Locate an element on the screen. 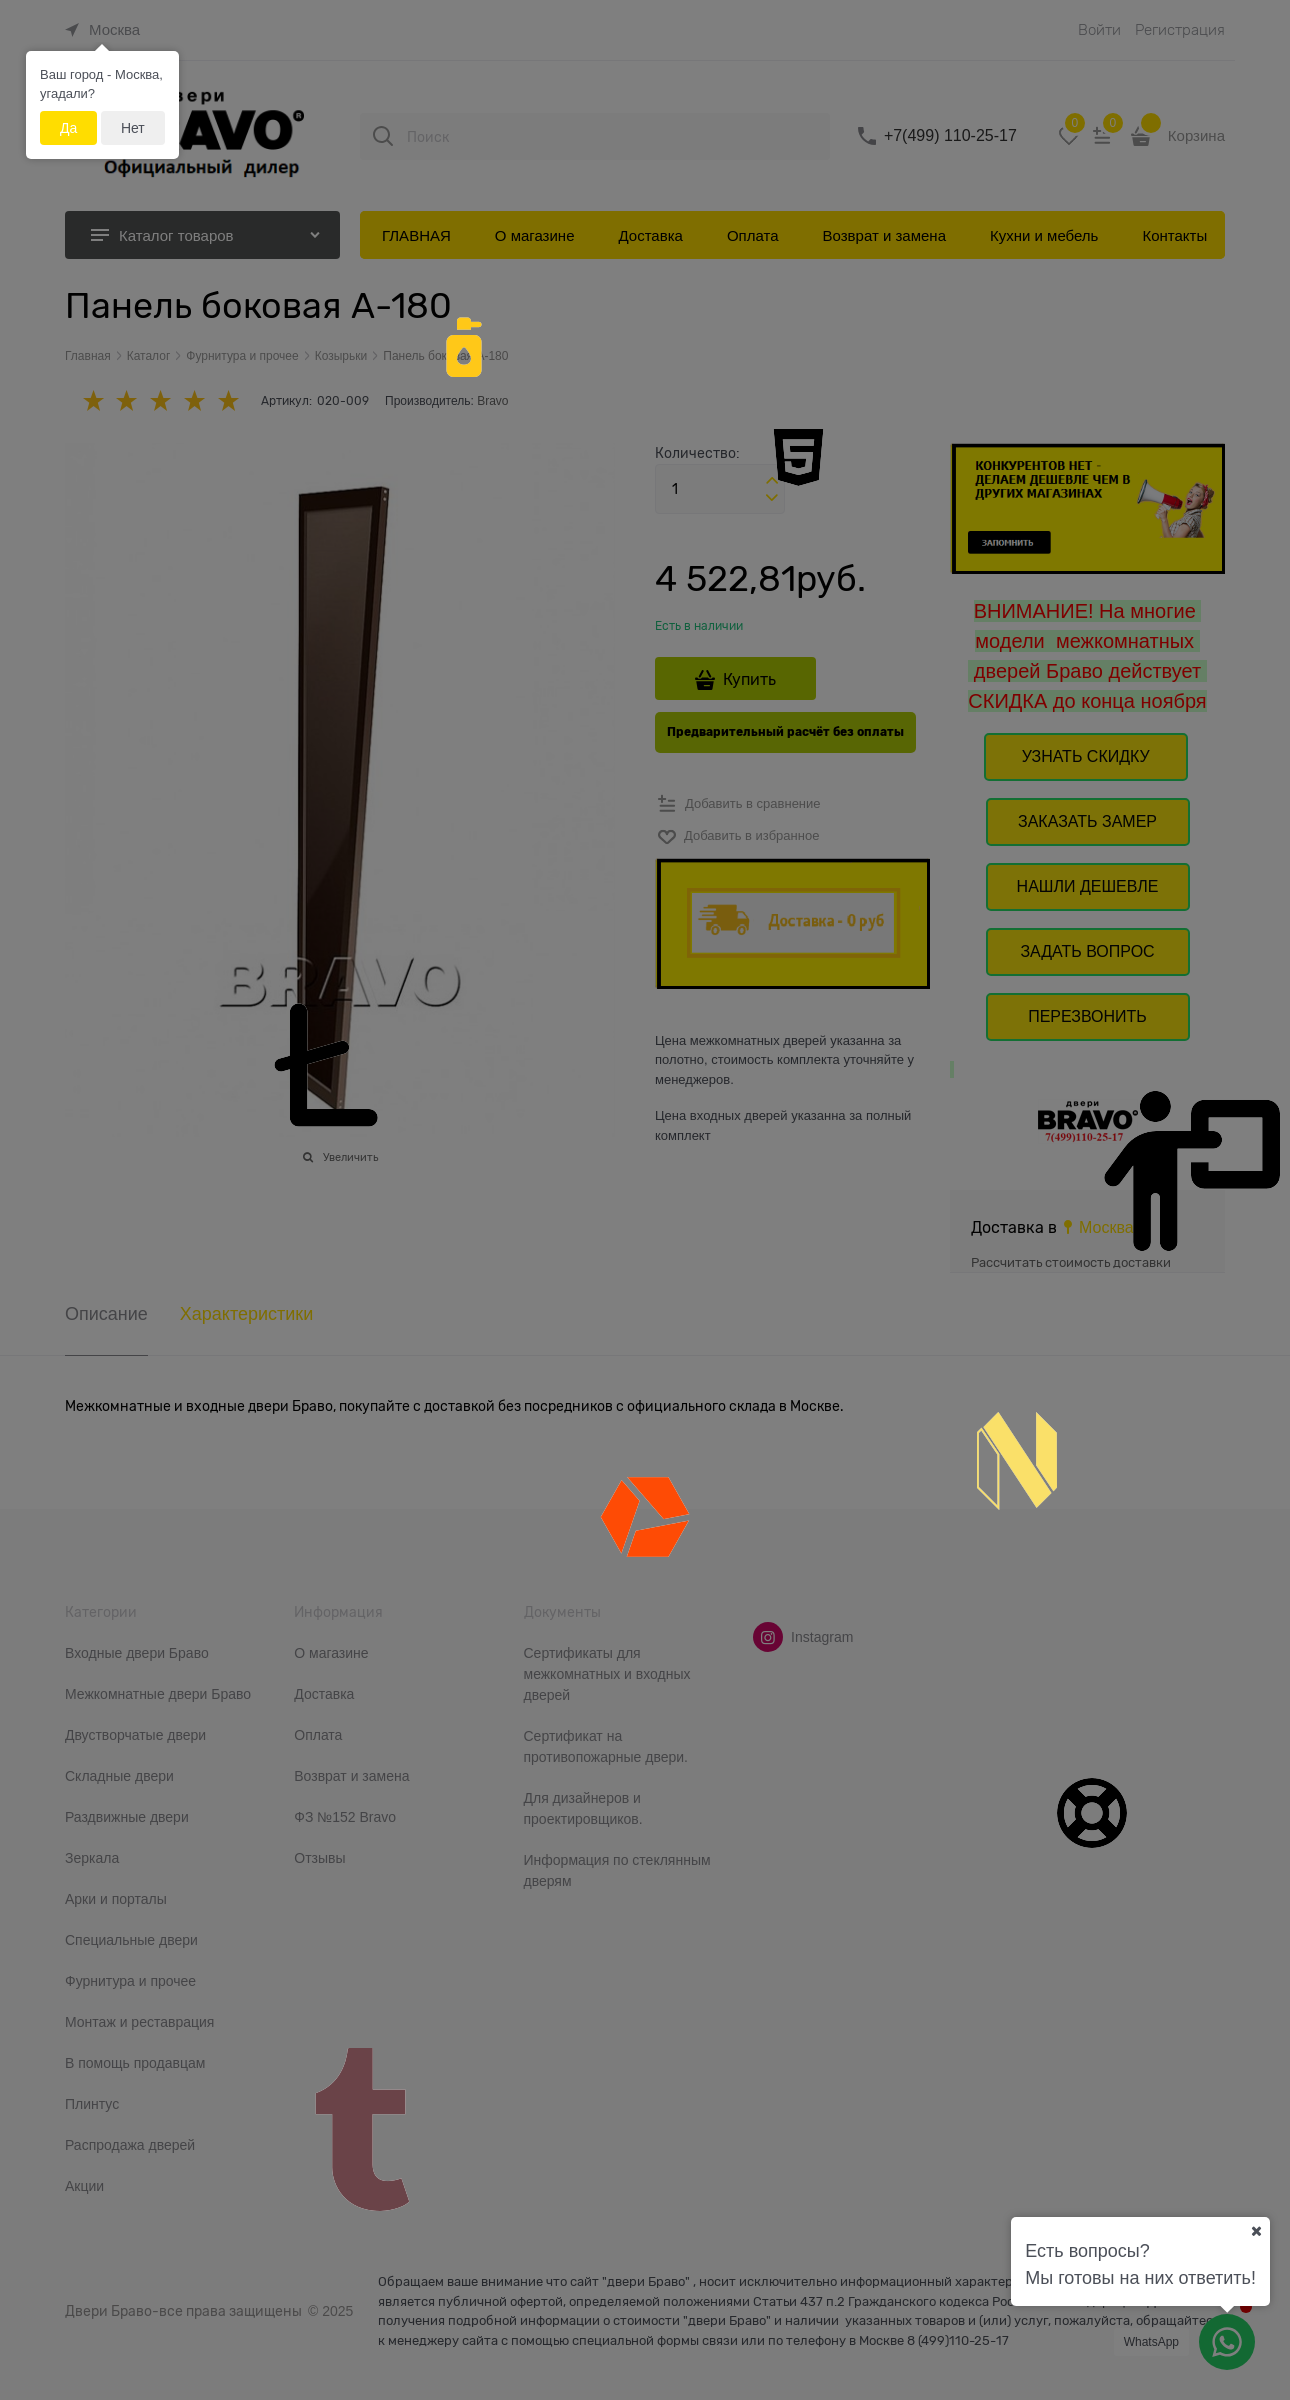 The height and width of the screenshot is (2400, 1290). access hand sanitizer or soap dispenser location is located at coordinates (464, 349).